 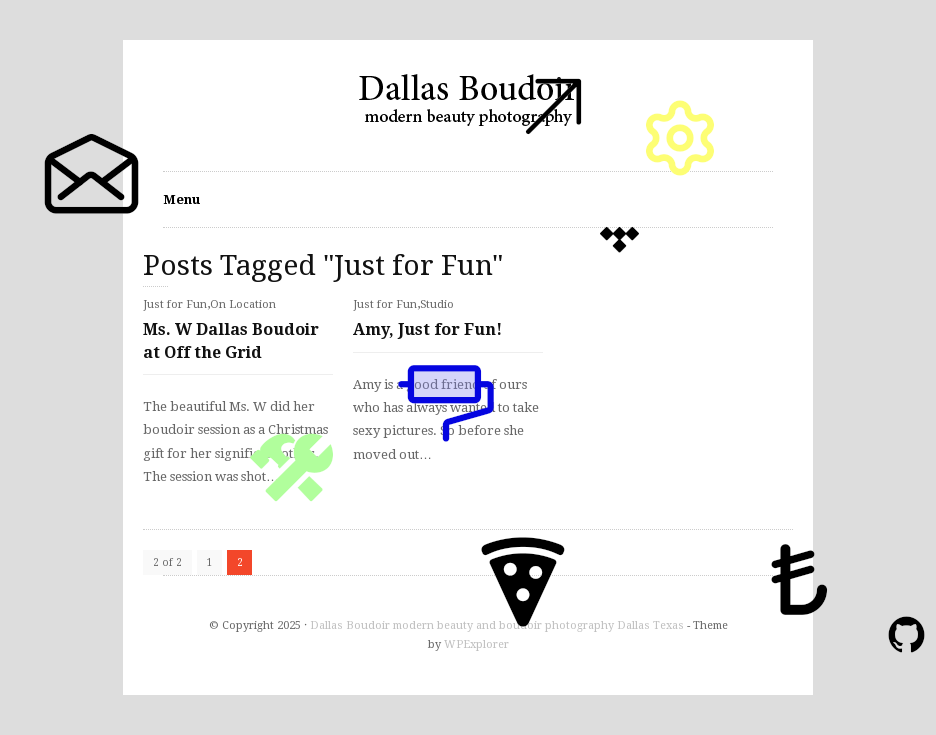 What do you see at coordinates (446, 397) in the screenshot?
I see `customize theme or appearance settings` at bounding box center [446, 397].